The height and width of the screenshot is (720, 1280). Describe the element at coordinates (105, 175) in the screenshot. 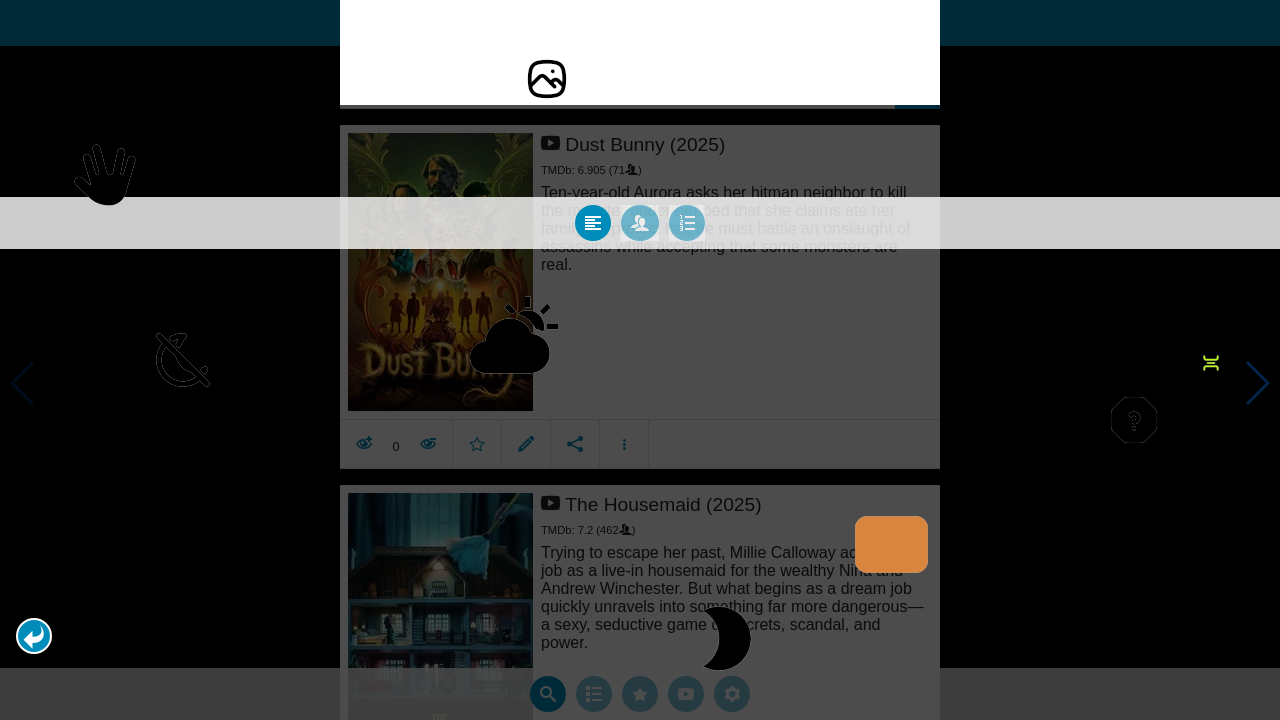

I see `send a vulcan salute or "live long and prosper" greeting` at that location.